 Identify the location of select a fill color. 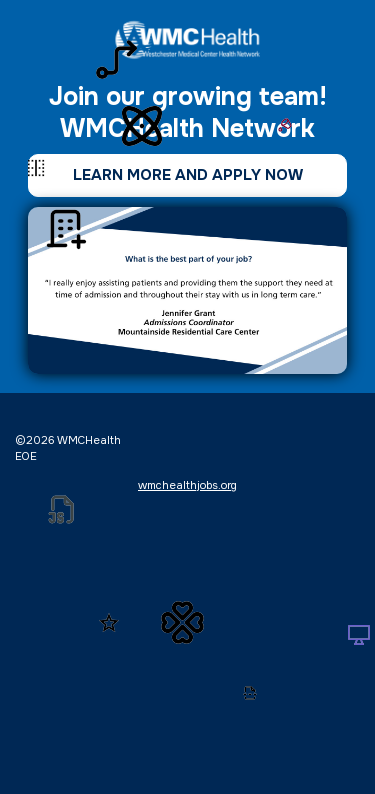
(285, 125).